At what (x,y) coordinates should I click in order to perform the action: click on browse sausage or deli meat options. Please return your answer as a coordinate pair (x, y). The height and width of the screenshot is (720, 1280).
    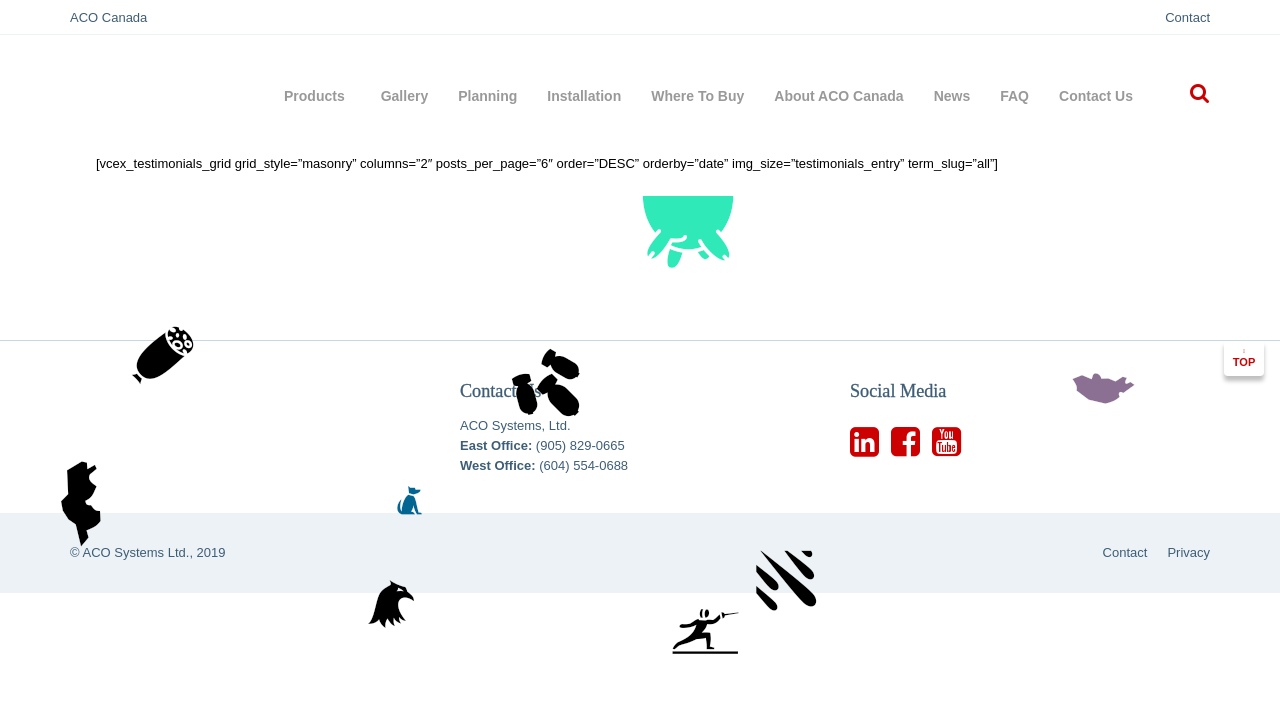
    Looking at the image, I should click on (162, 355).